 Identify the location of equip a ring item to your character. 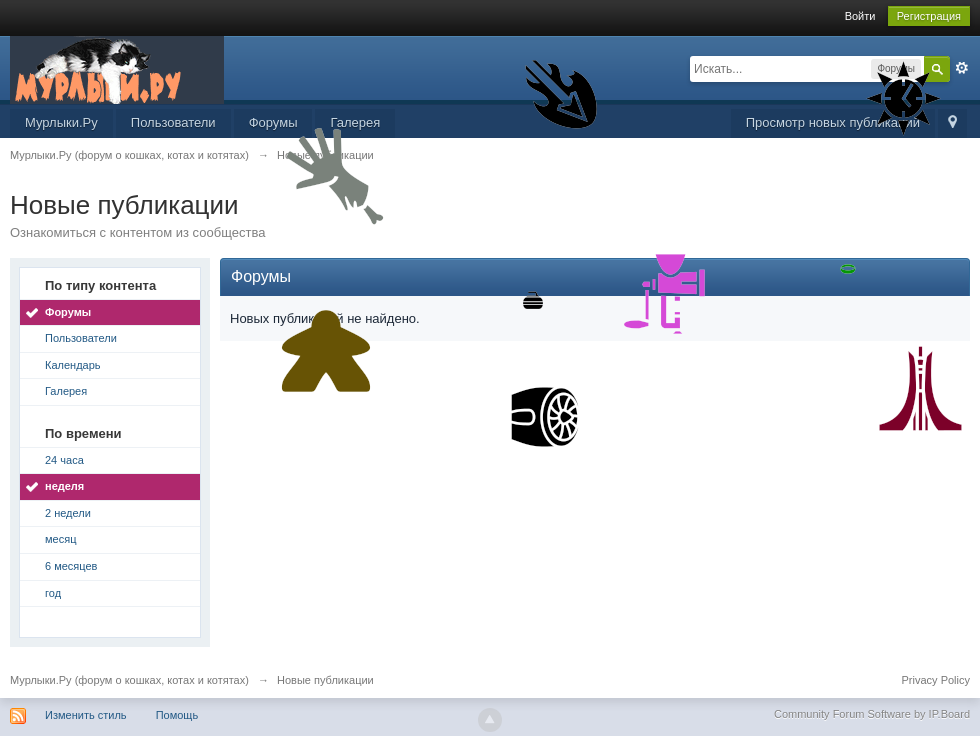
(848, 269).